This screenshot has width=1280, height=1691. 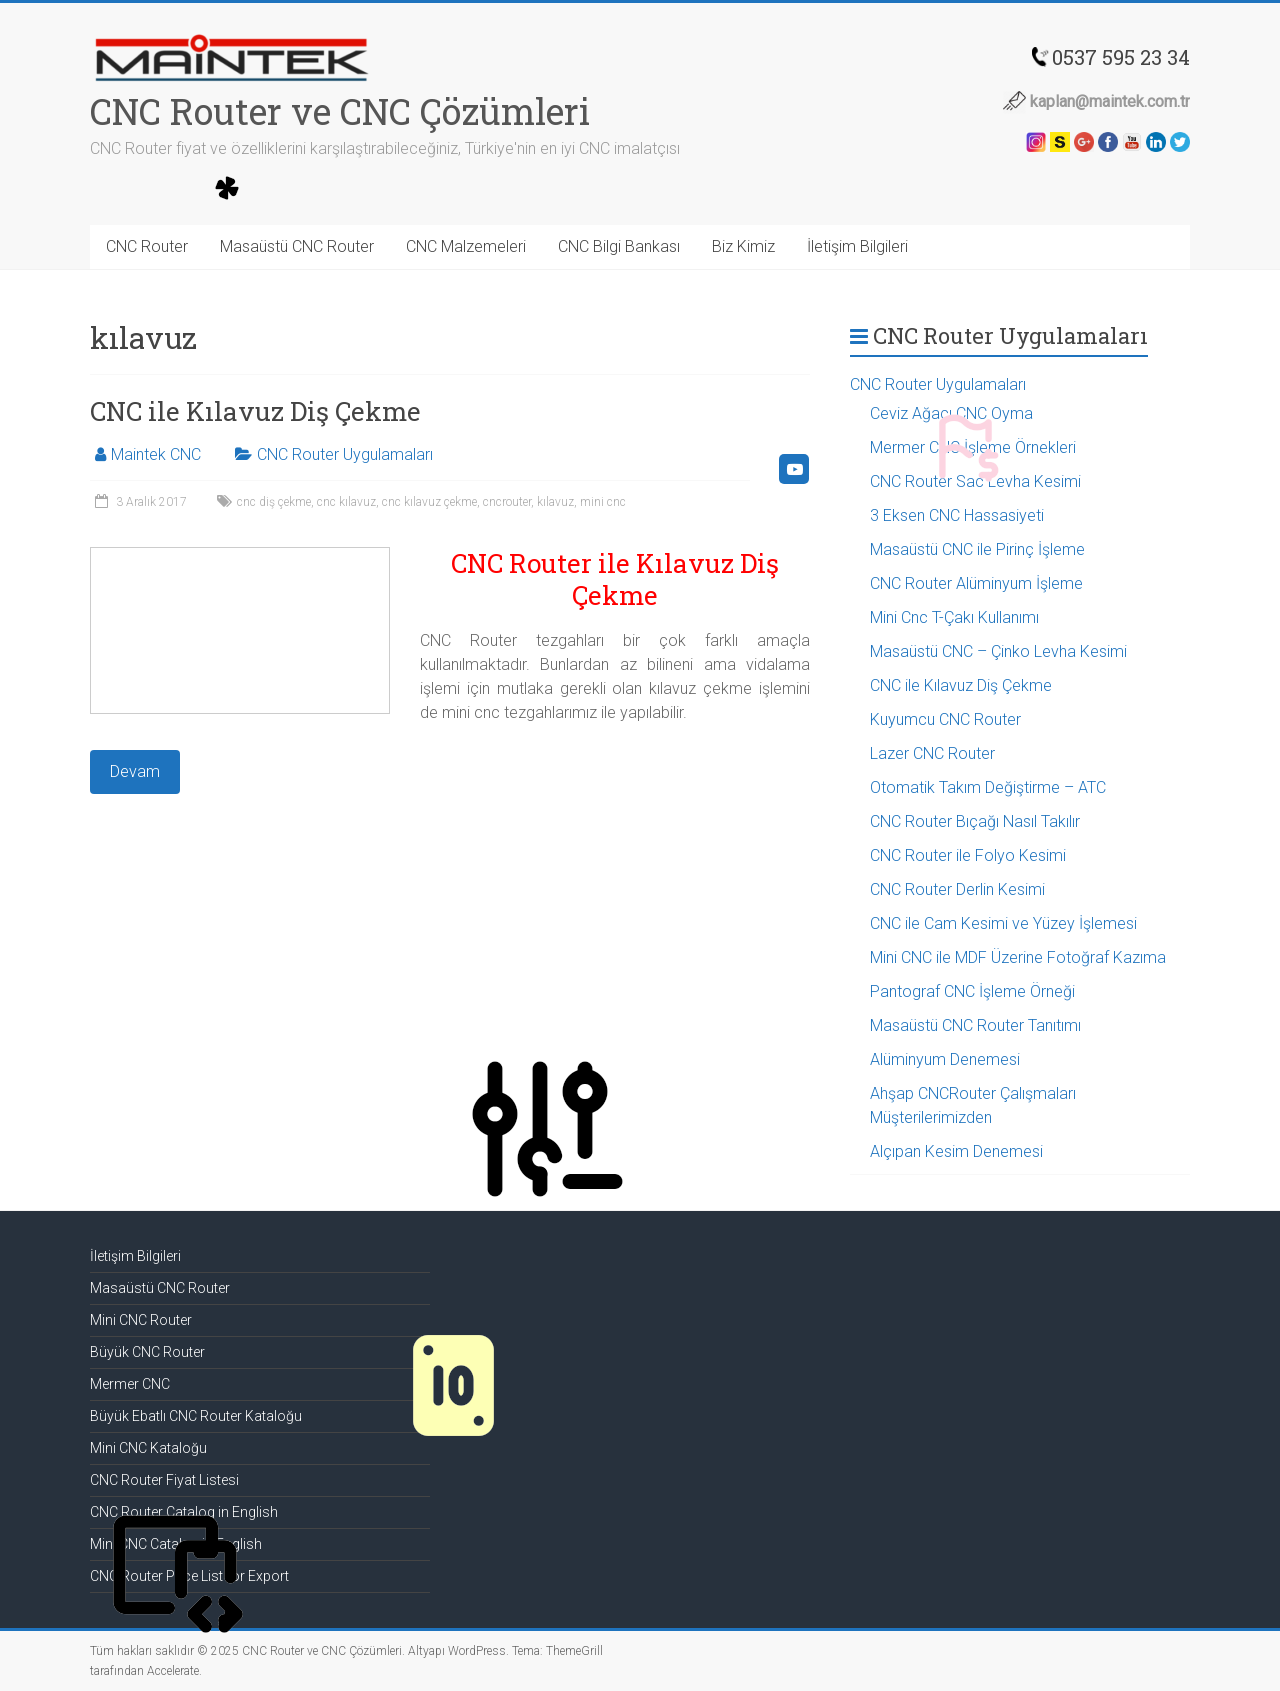 What do you see at coordinates (453, 1385) in the screenshot?
I see `a 10 playing card in a card game` at bounding box center [453, 1385].